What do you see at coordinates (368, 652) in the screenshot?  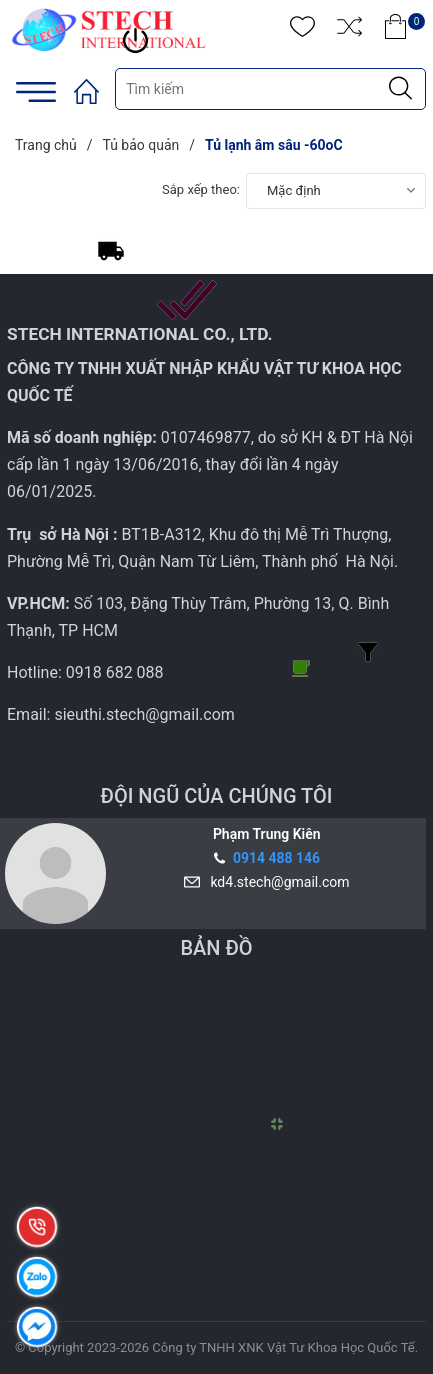 I see `filter or sort list results` at bounding box center [368, 652].